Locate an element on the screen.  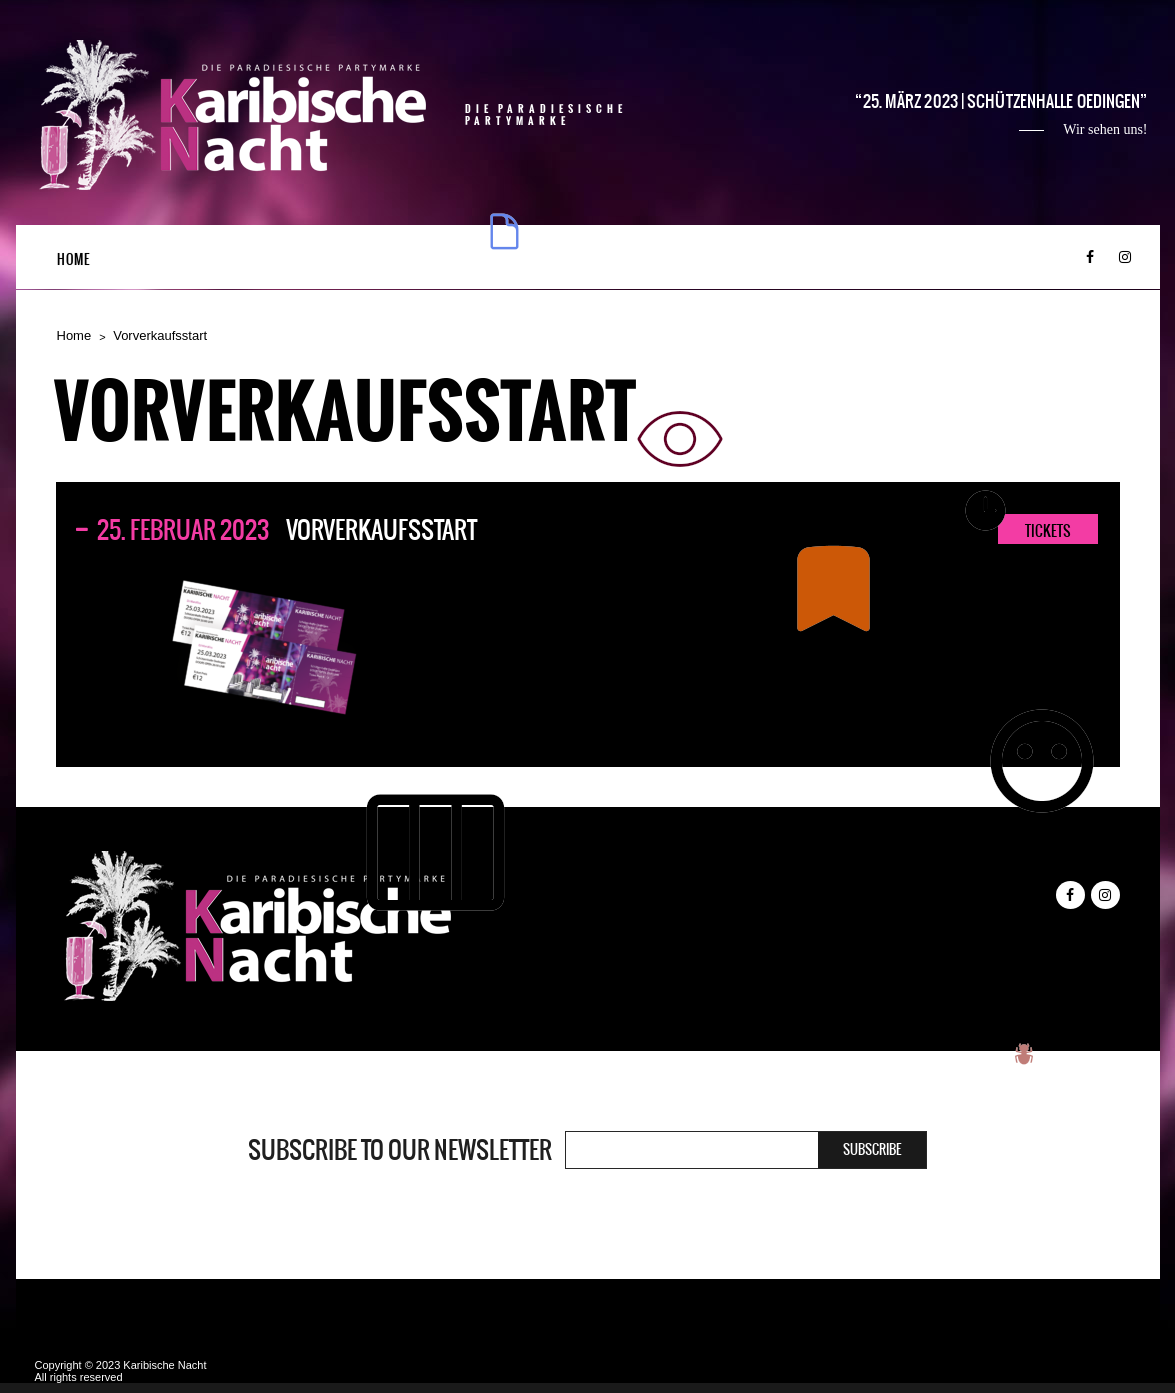
view document is located at coordinates (504, 231).